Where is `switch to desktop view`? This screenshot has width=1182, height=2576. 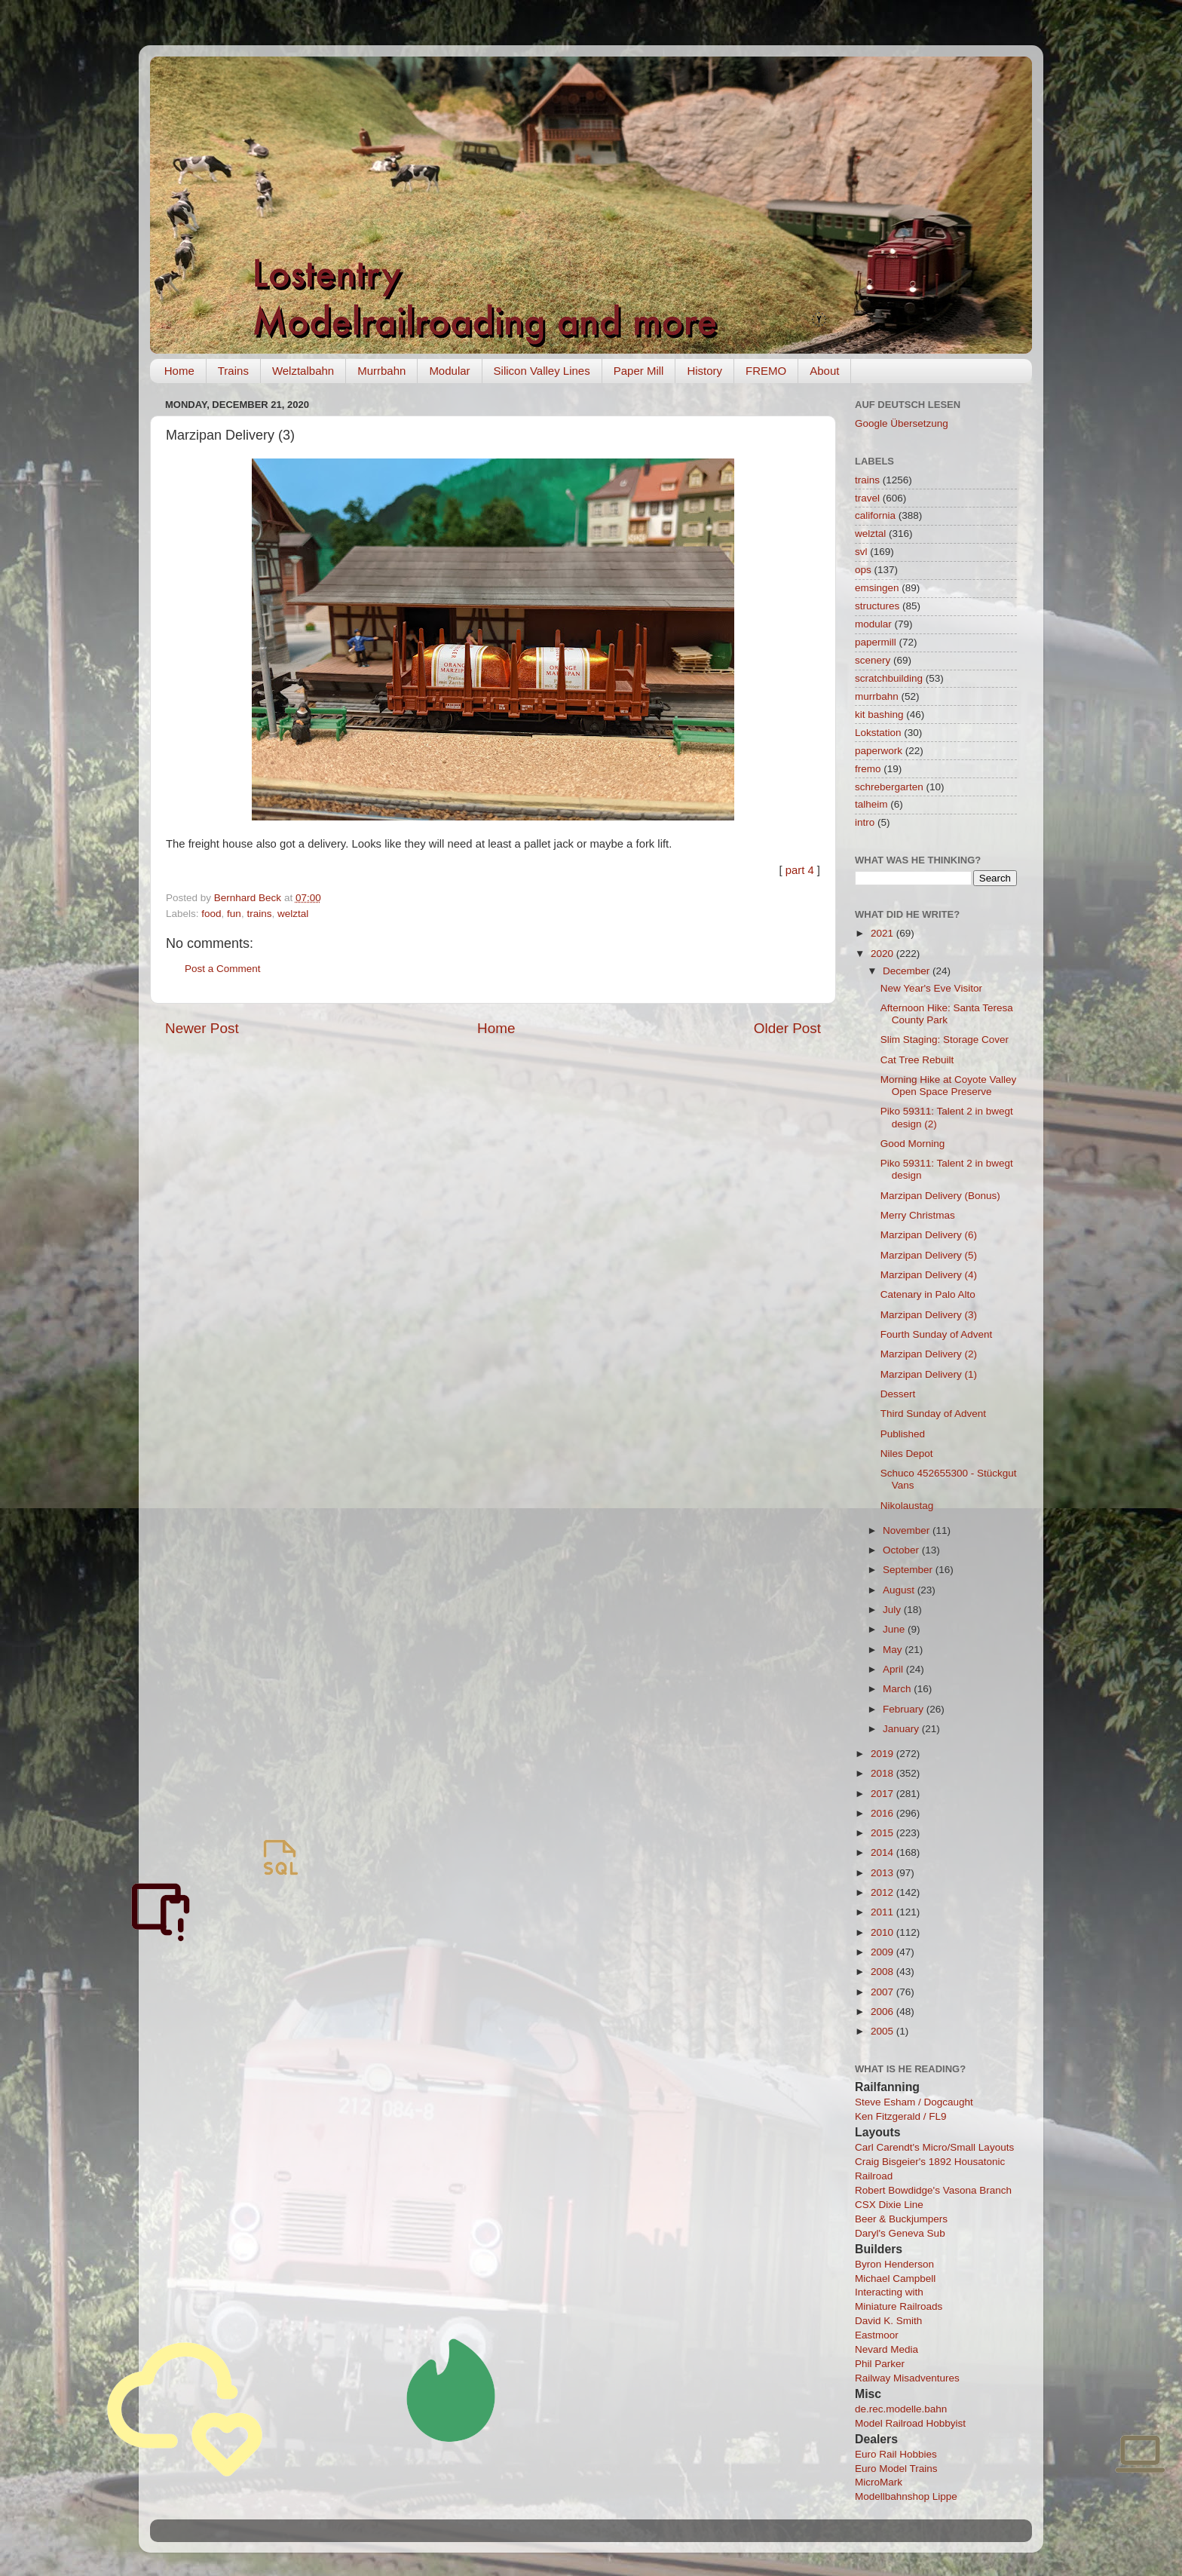 switch to desktop view is located at coordinates (1140, 2452).